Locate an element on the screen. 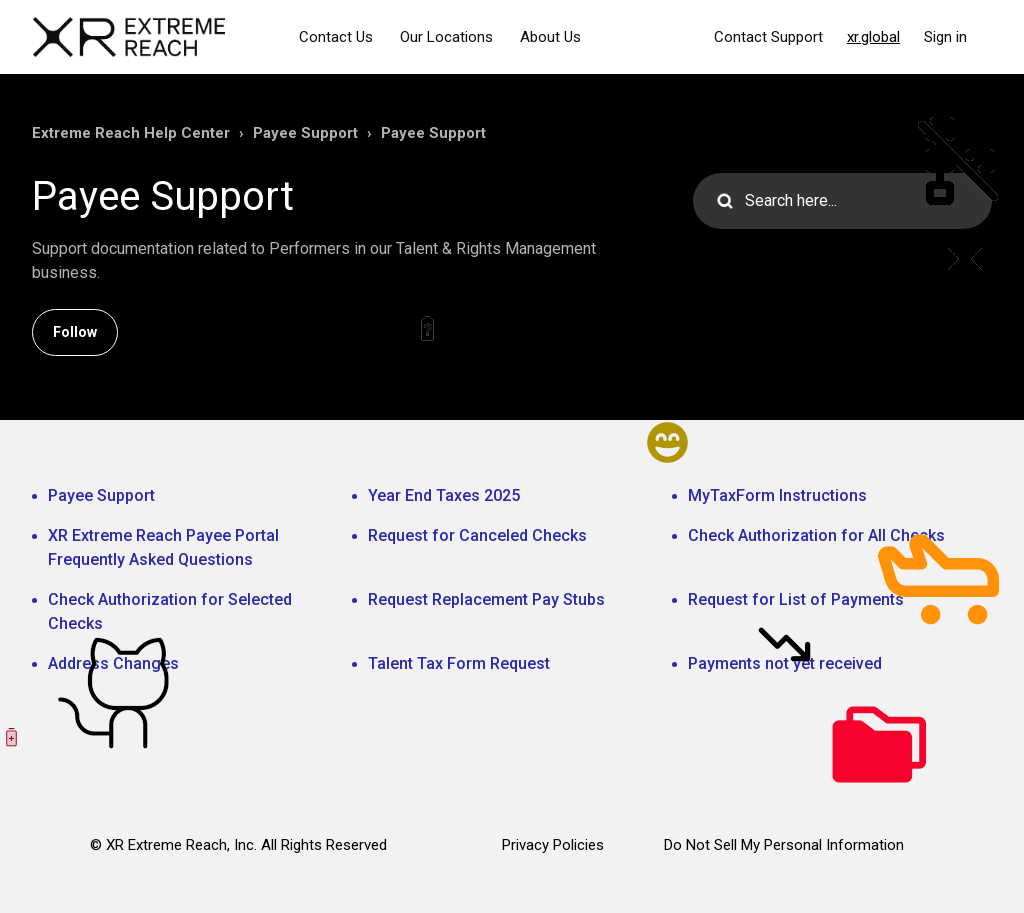 This screenshot has width=1024, height=913. indicates battery status is unknown or cannot be detected is located at coordinates (427, 328).